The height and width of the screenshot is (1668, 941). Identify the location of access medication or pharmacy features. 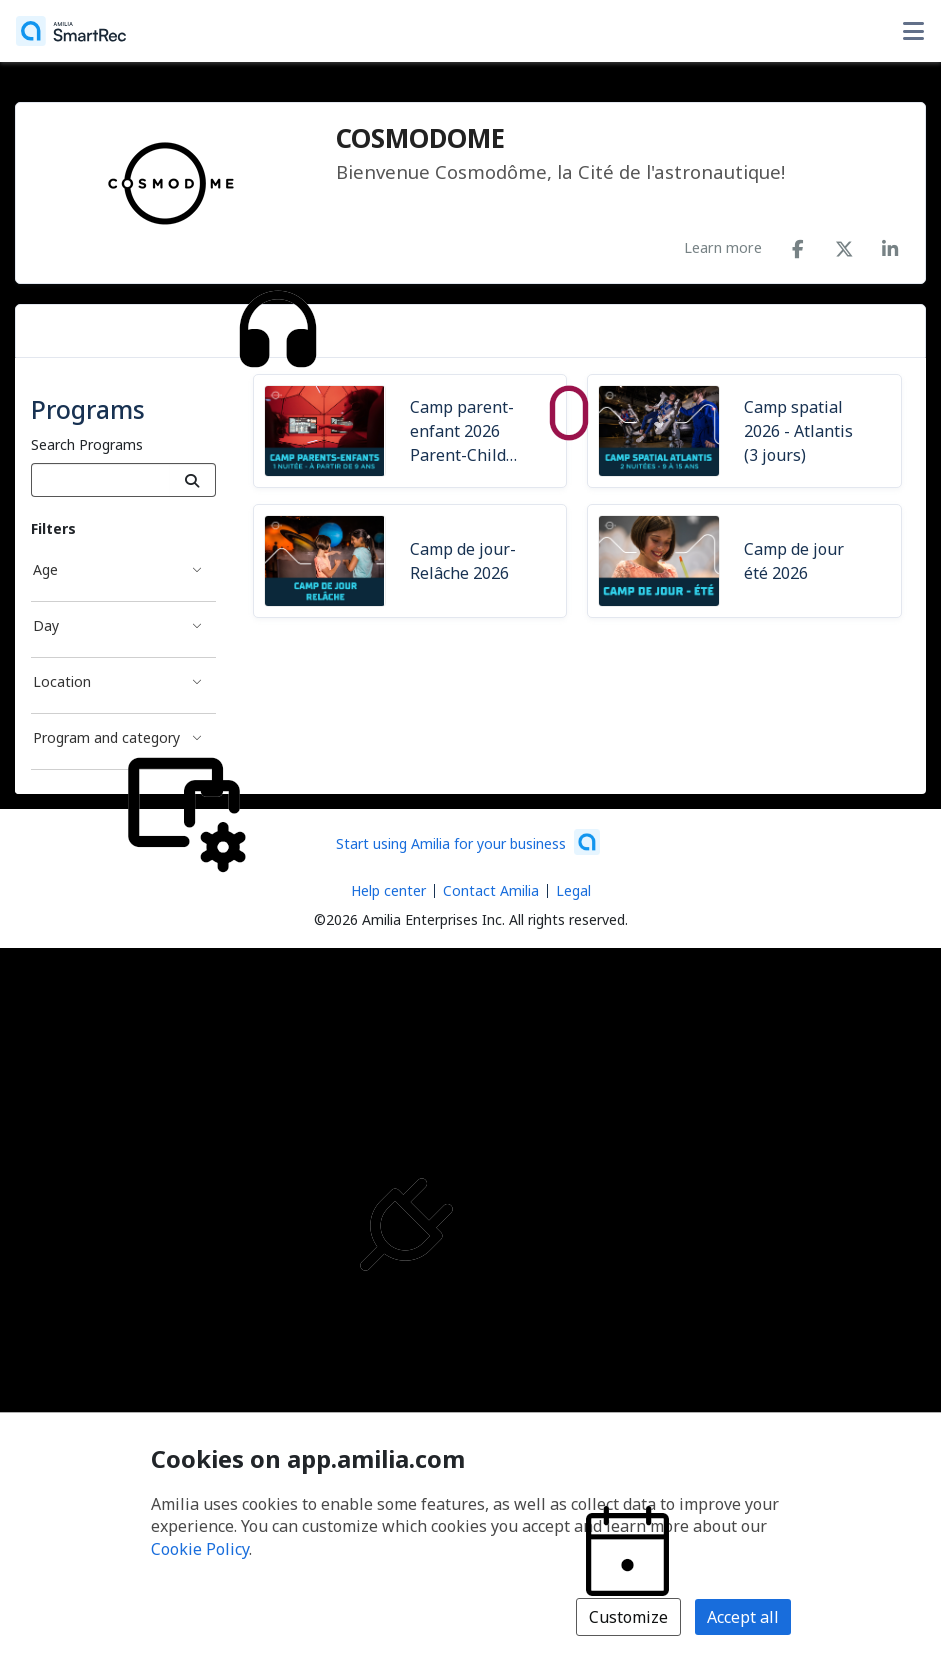
(569, 413).